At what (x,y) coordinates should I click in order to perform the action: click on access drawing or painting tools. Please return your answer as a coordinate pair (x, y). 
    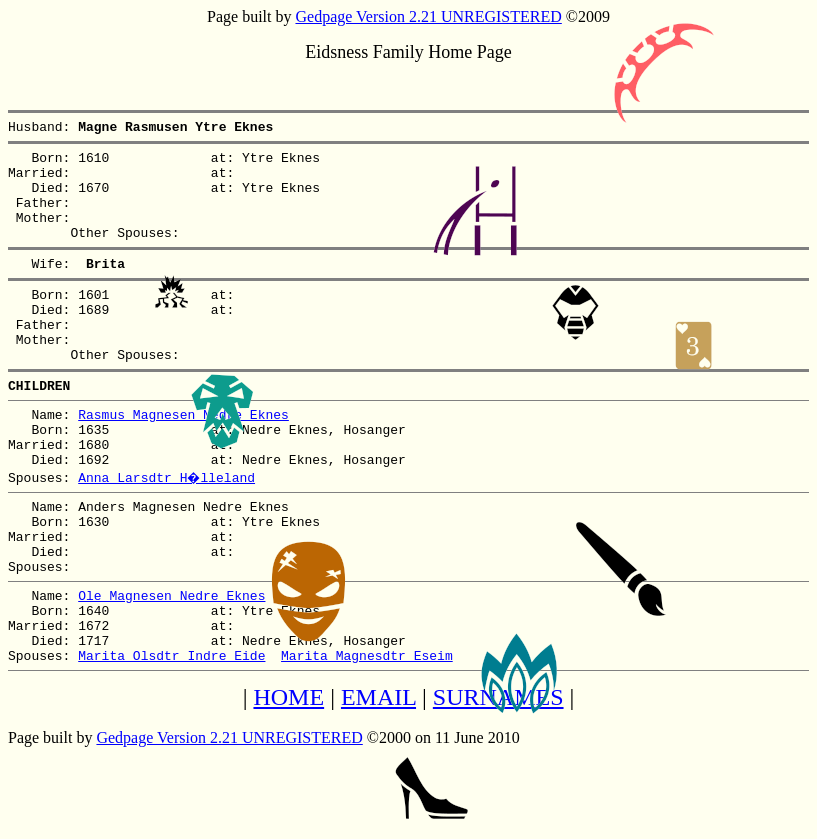
    Looking at the image, I should click on (621, 569).